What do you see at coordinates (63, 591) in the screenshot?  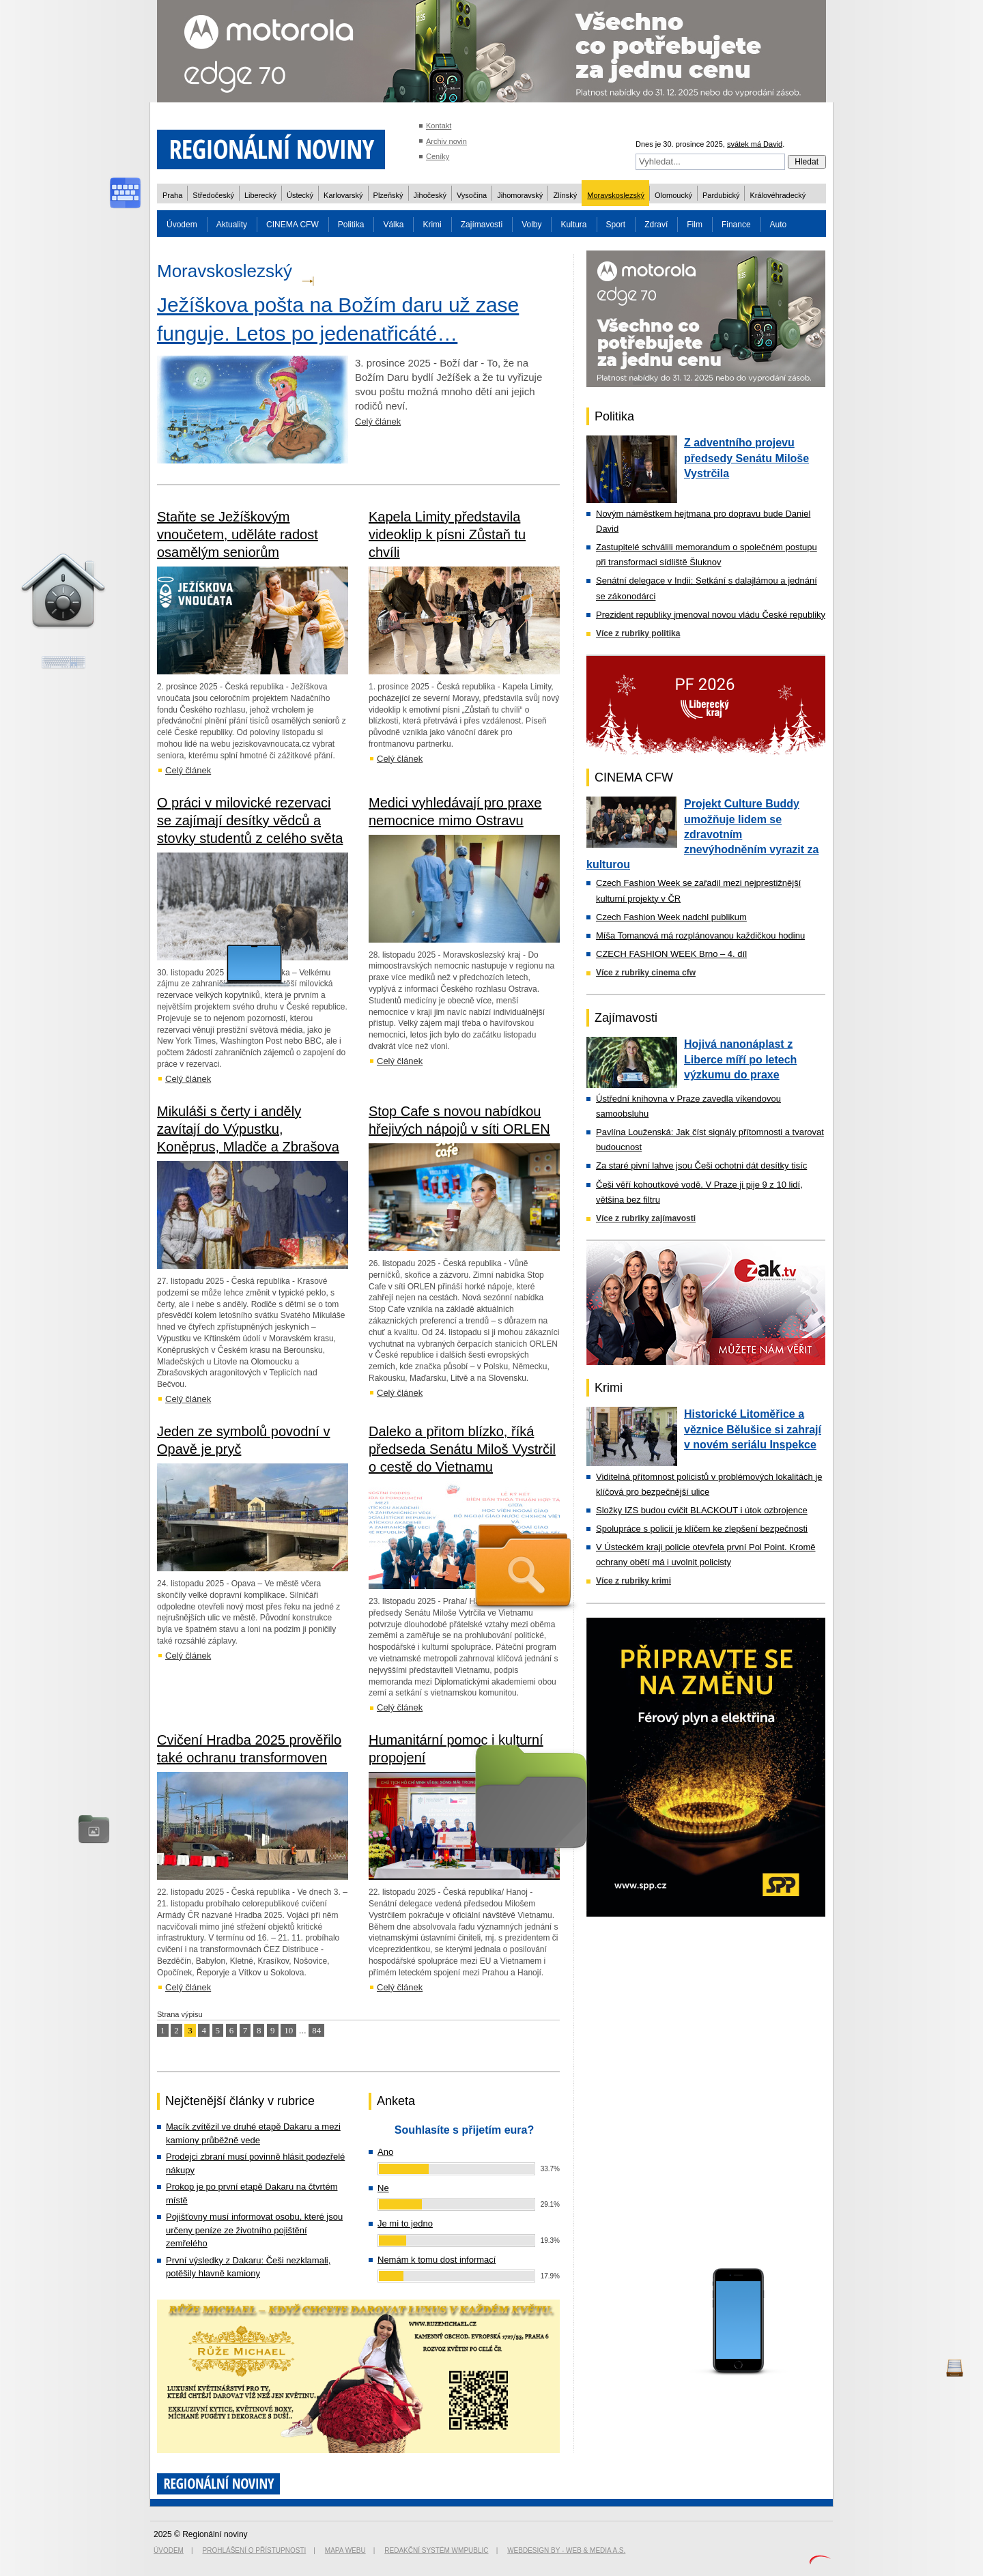 I see `system alert for kernel extension approval` at bounding box center [63, 591].